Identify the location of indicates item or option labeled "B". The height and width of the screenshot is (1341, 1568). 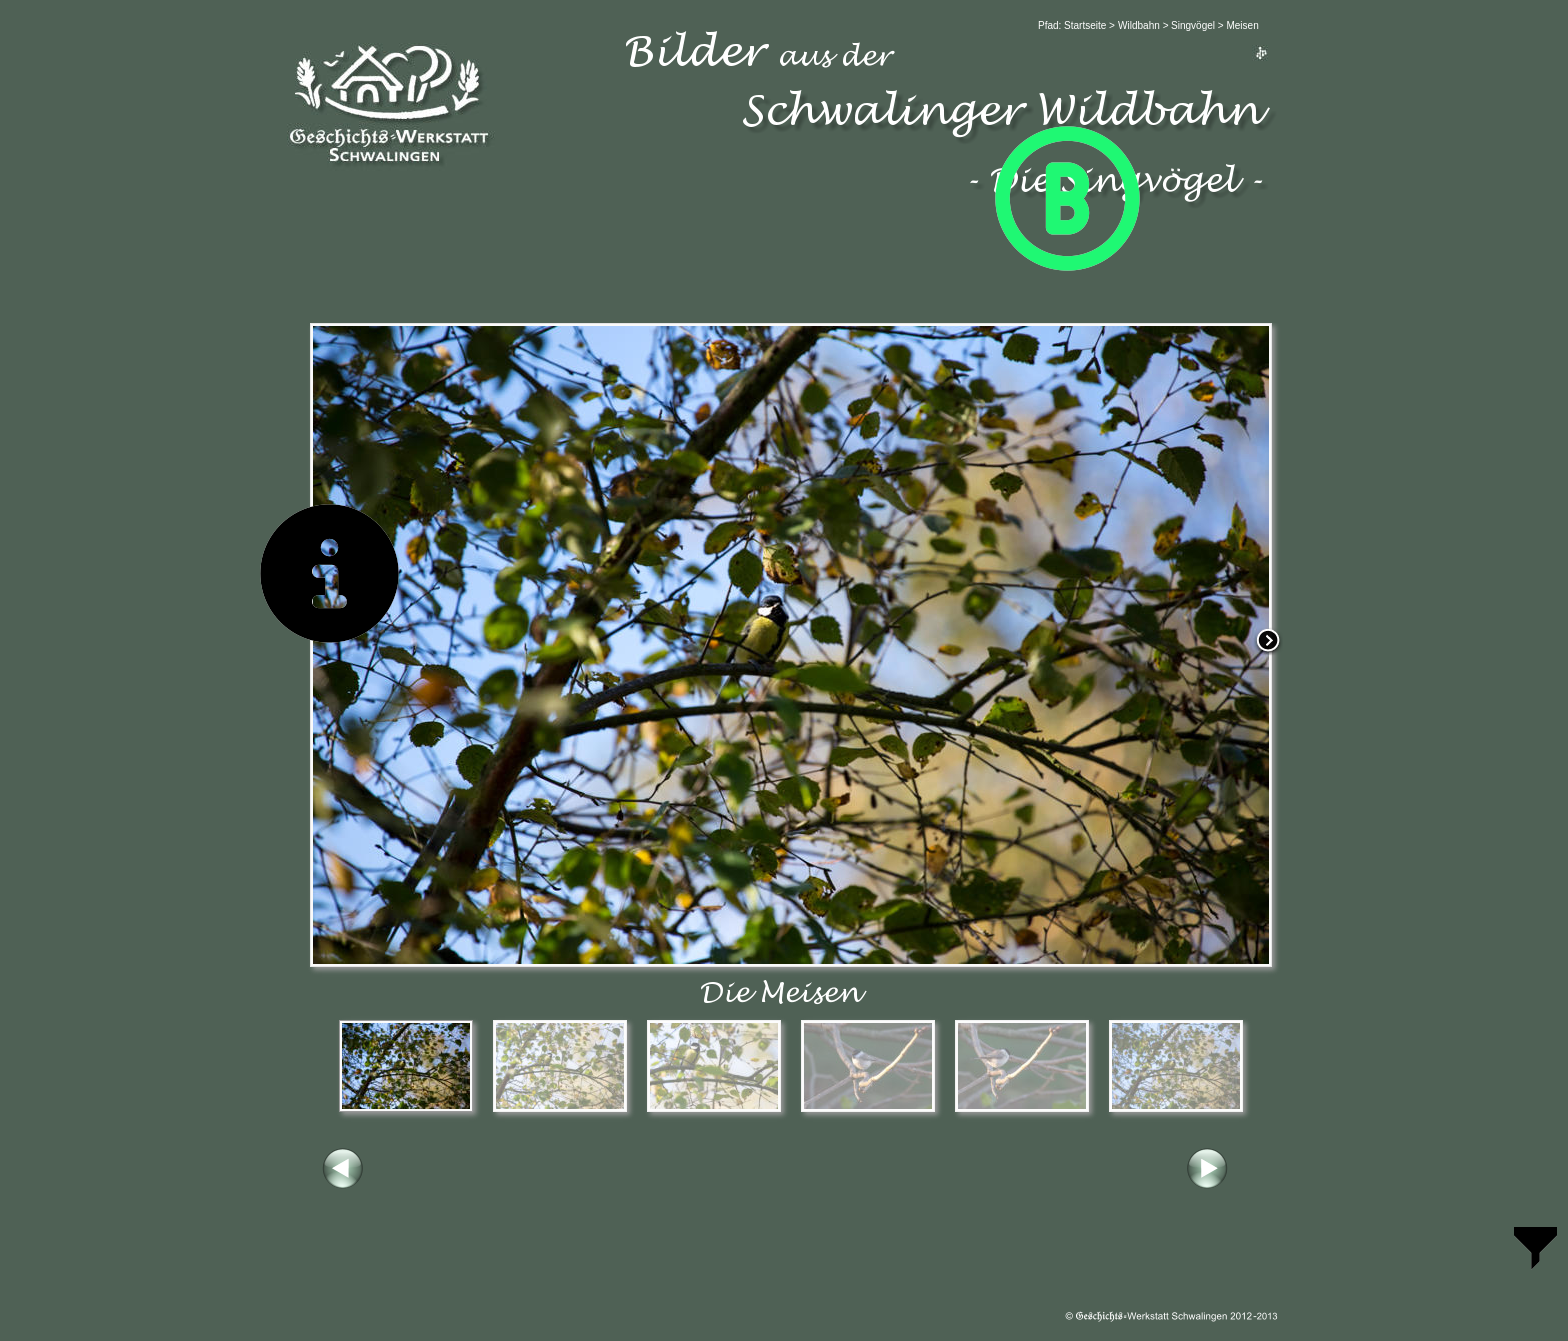
(1067, 198).